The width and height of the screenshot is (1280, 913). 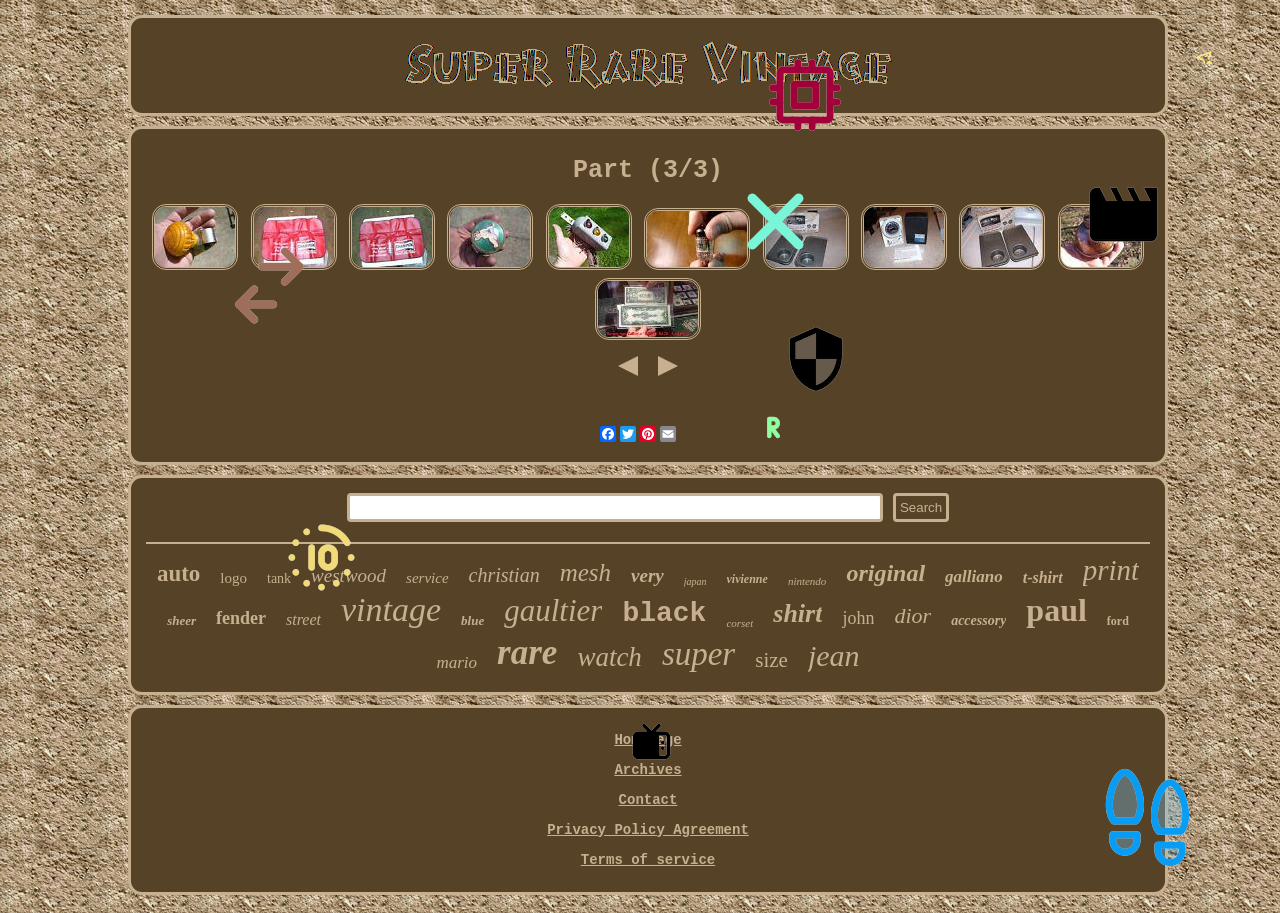 What do you see at coordinates (775, 221) in the screenshot?
I see `close the current window or dialog` at bounding box center [775, 221].